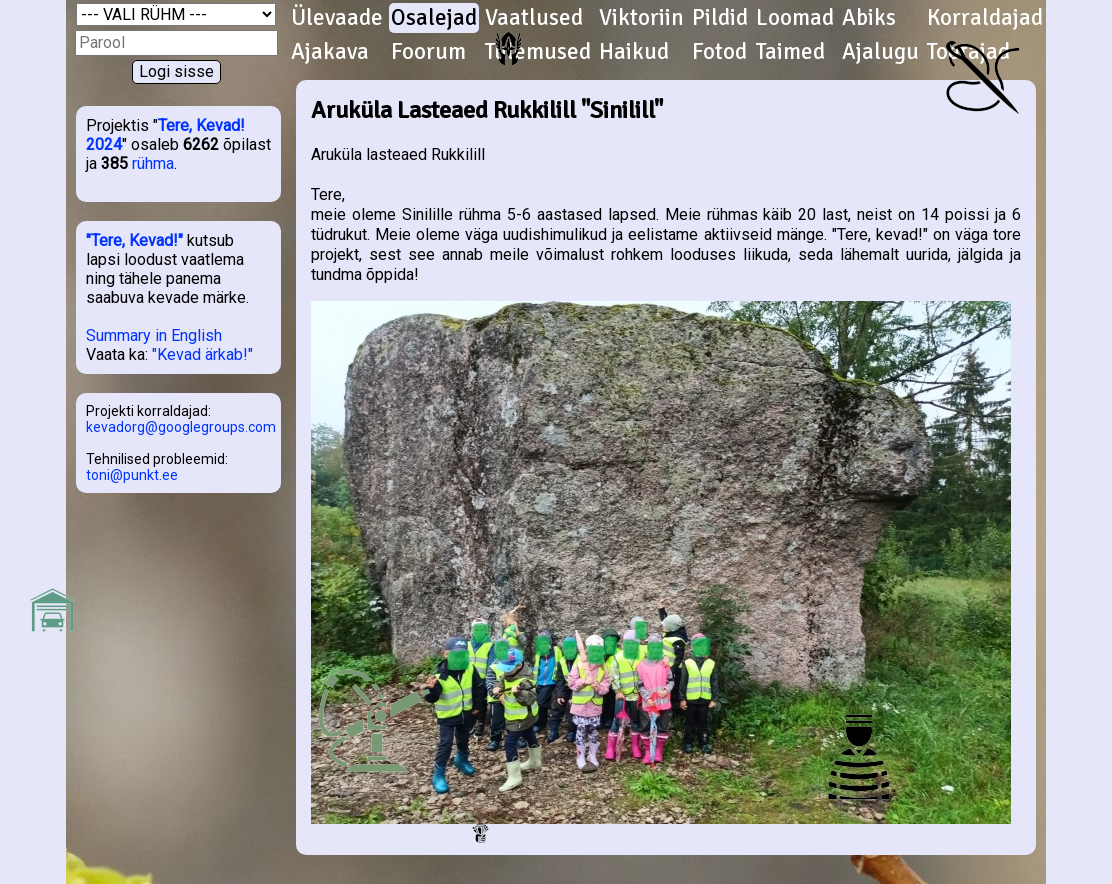 The height and width of the screenshot is (884, 1112). I want to click on make a purchase or payment, so click(480, 833).